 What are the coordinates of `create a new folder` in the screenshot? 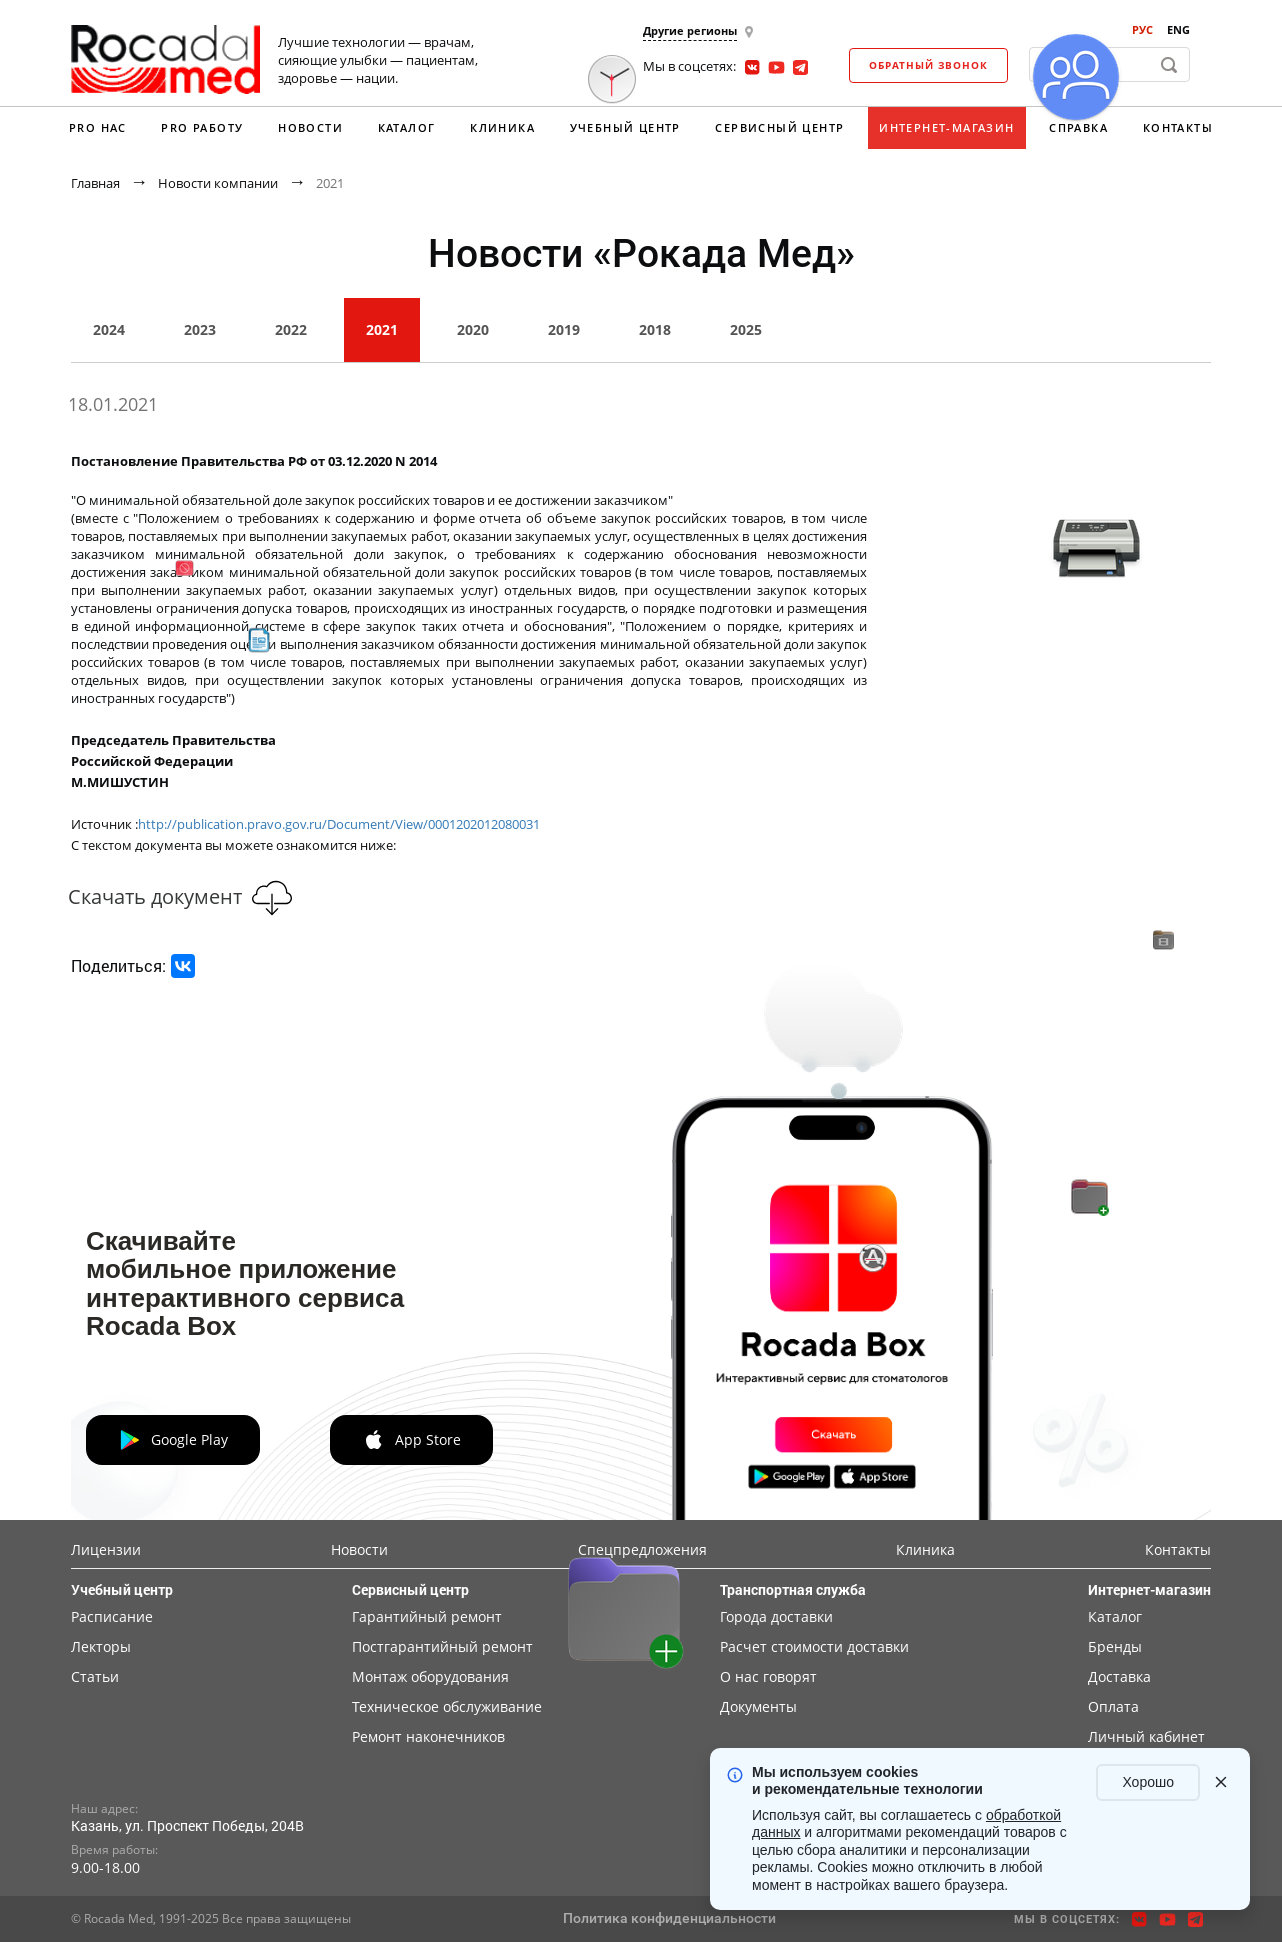 It's located at (1089, 1196).